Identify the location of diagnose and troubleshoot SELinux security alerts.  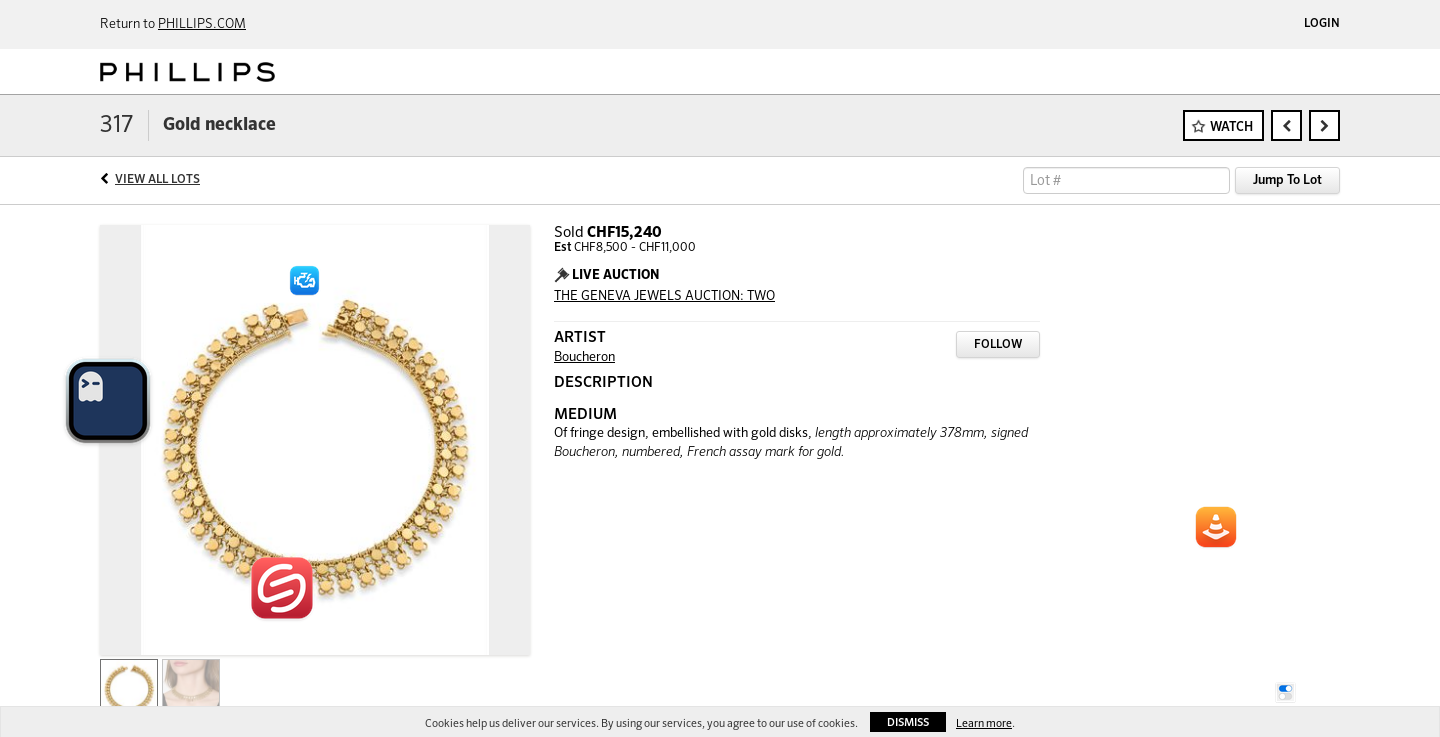
(304, 280).